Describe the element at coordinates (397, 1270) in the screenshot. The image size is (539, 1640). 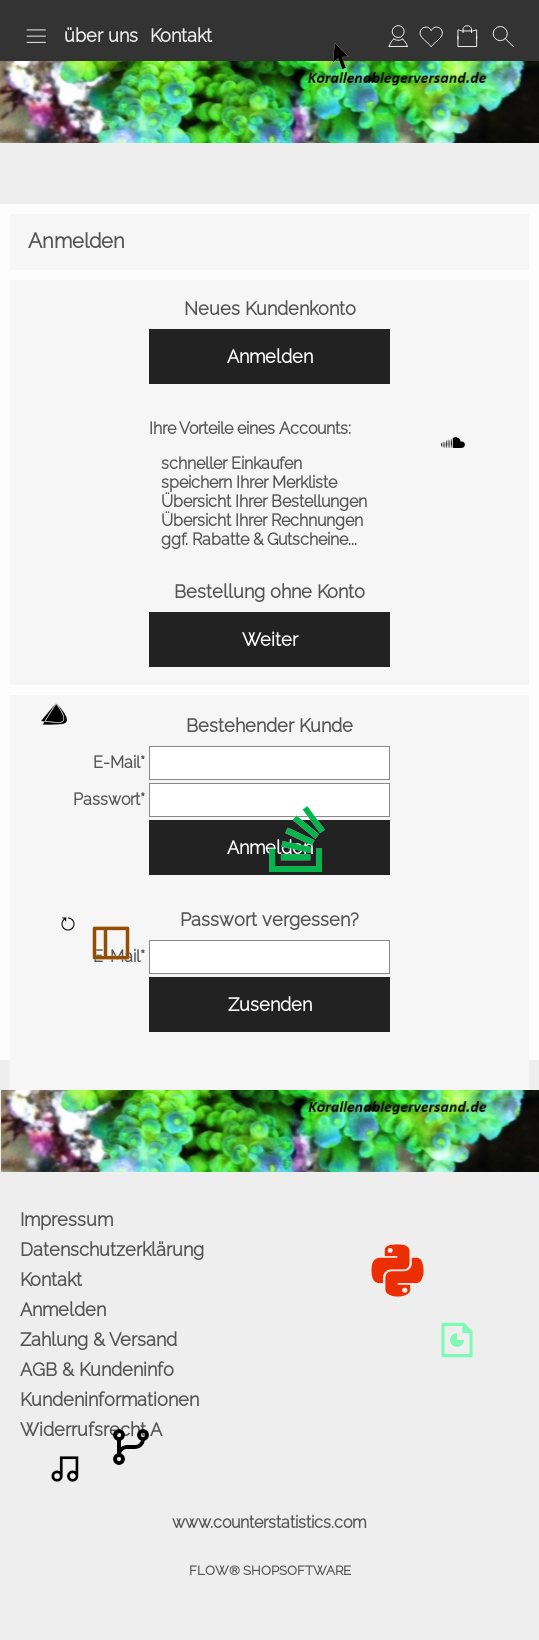
I see `python programming language logo` at that location.